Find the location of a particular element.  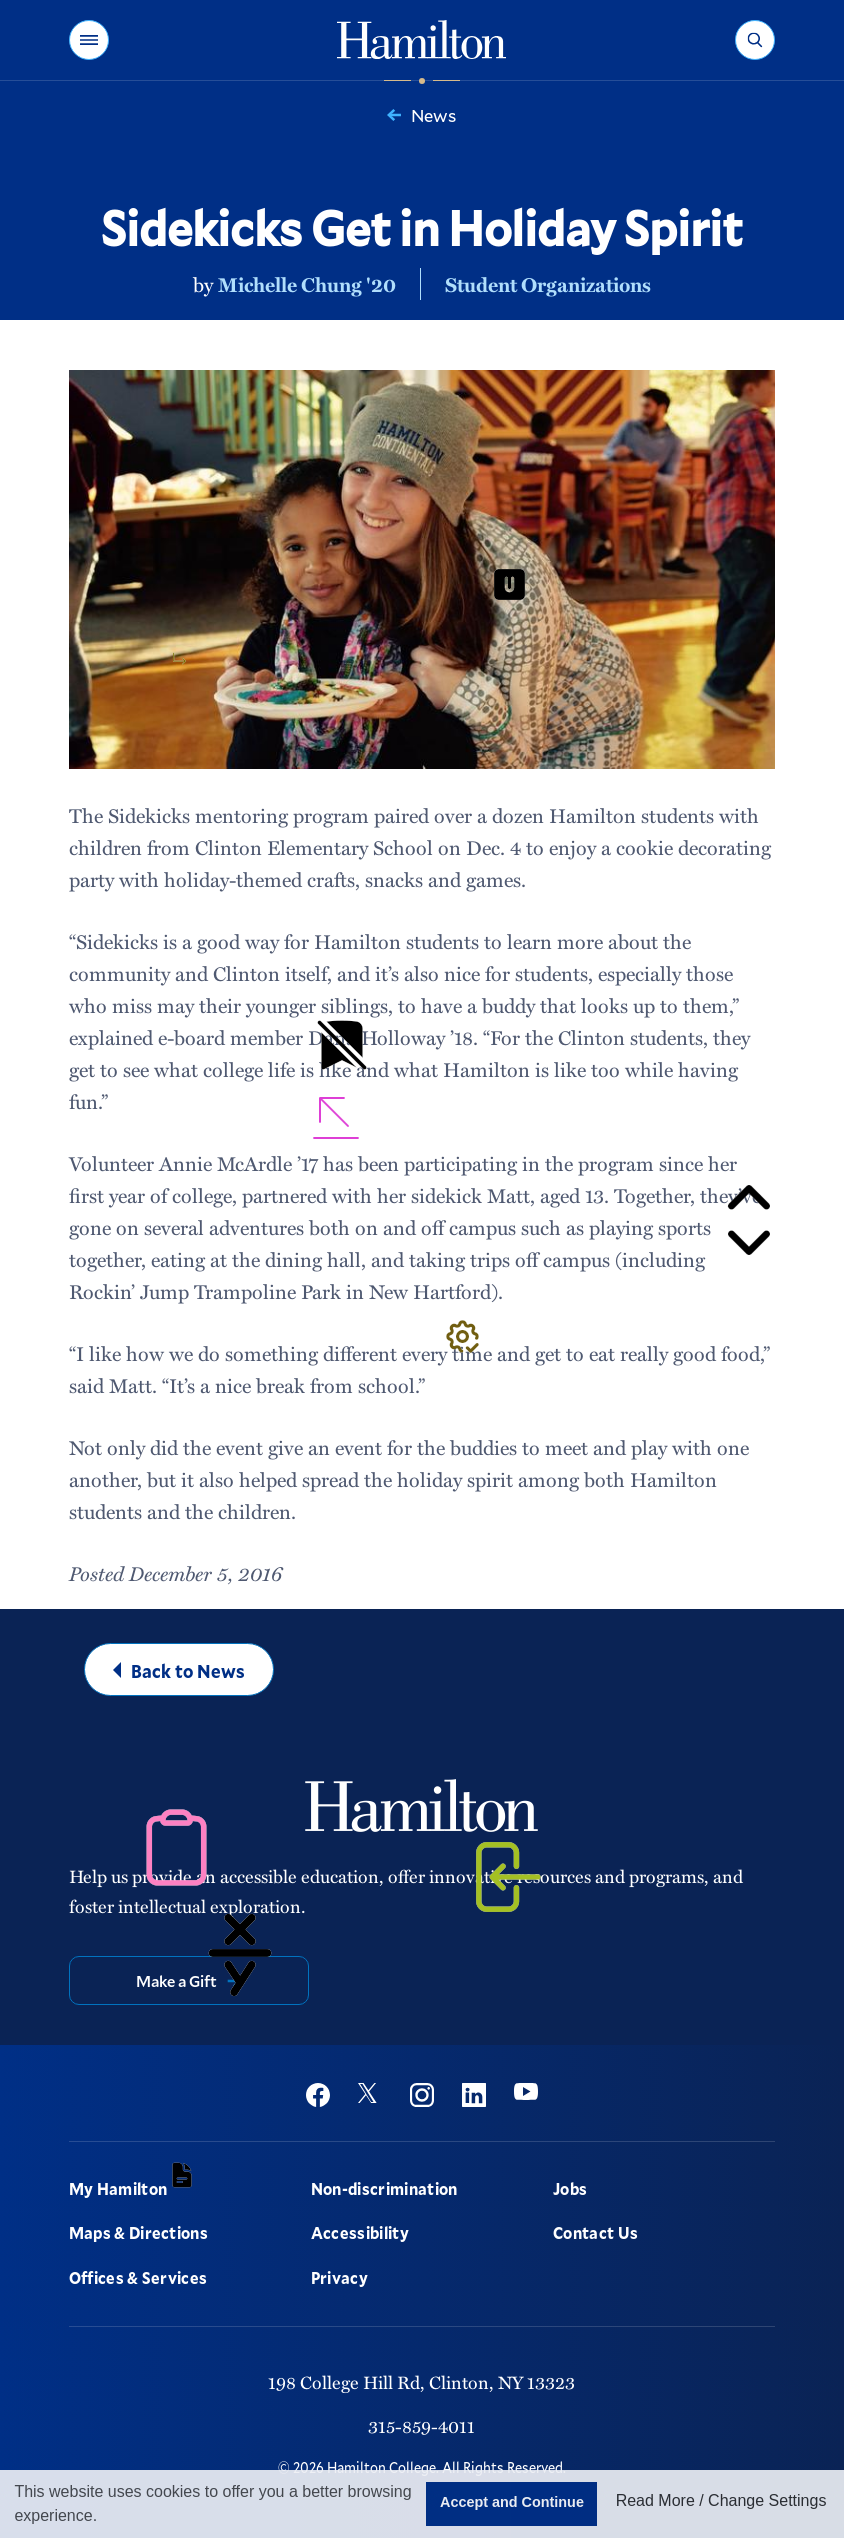

log out of your account is located at coordinates (503, 1877).